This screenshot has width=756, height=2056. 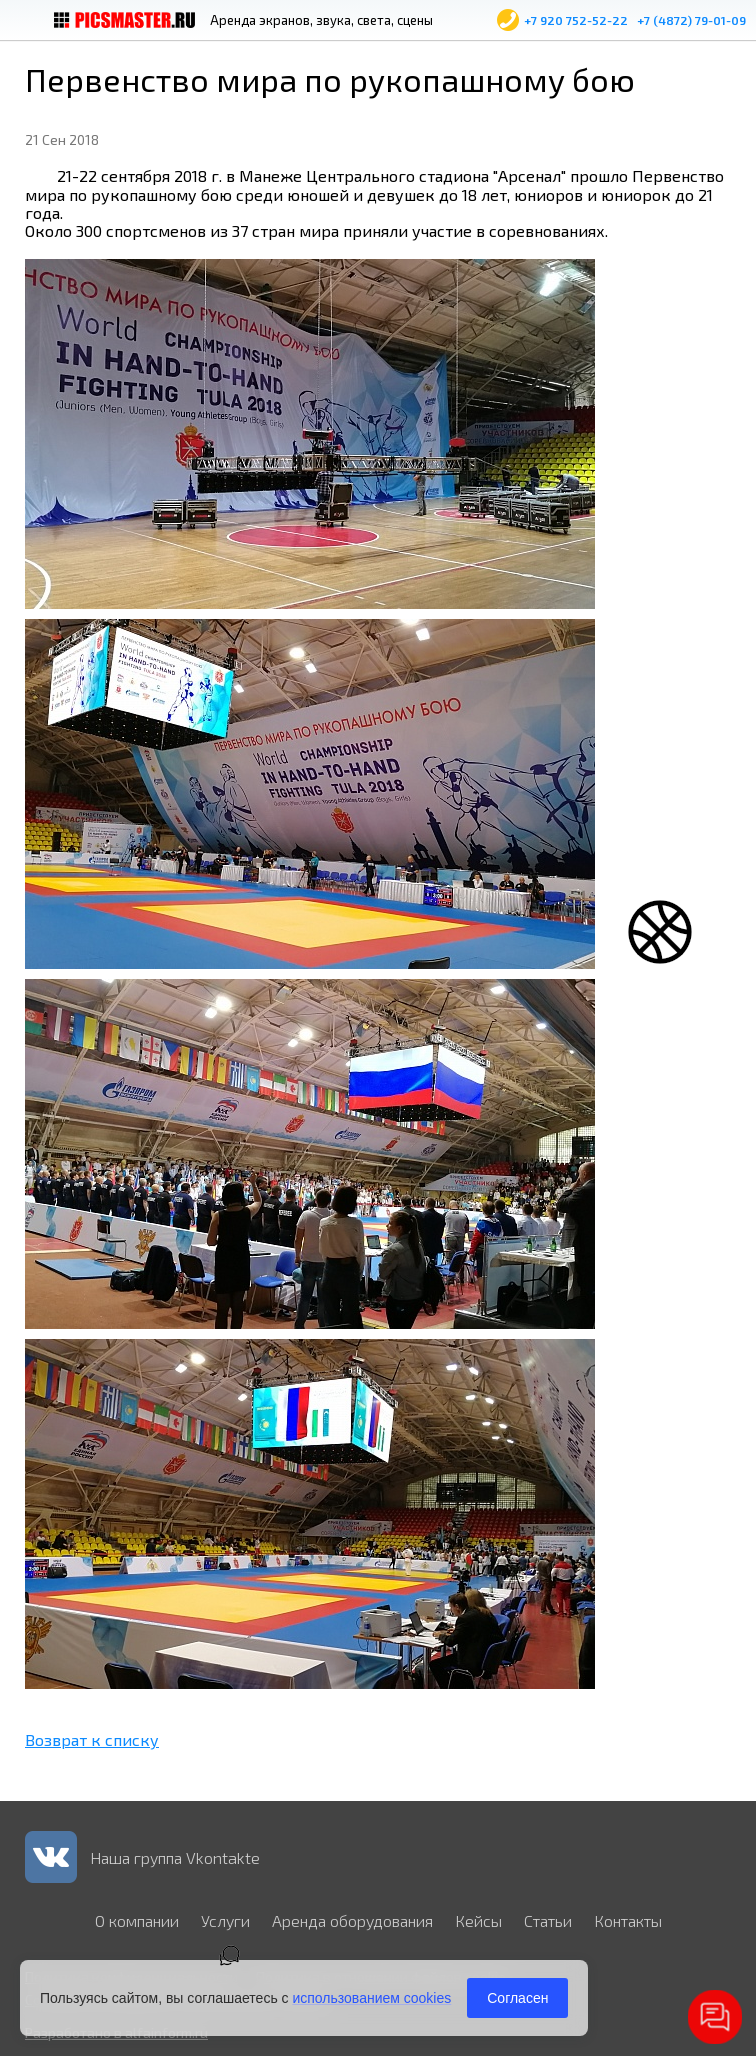 What do you see at coordinates (229, 1955) in the screenshot?
I see `open messaging or chat` at bounding box center [229, 1955].